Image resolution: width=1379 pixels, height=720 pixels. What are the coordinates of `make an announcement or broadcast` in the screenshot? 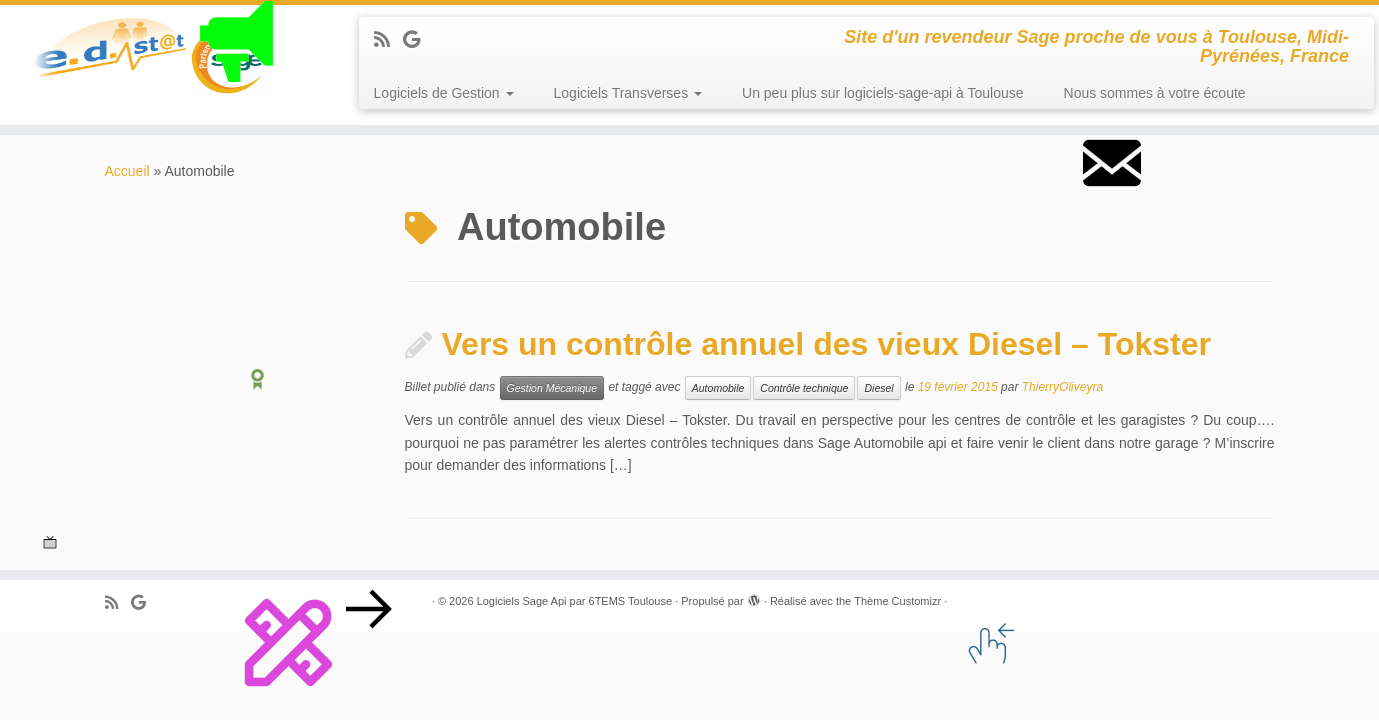 It's located at (236, 41).